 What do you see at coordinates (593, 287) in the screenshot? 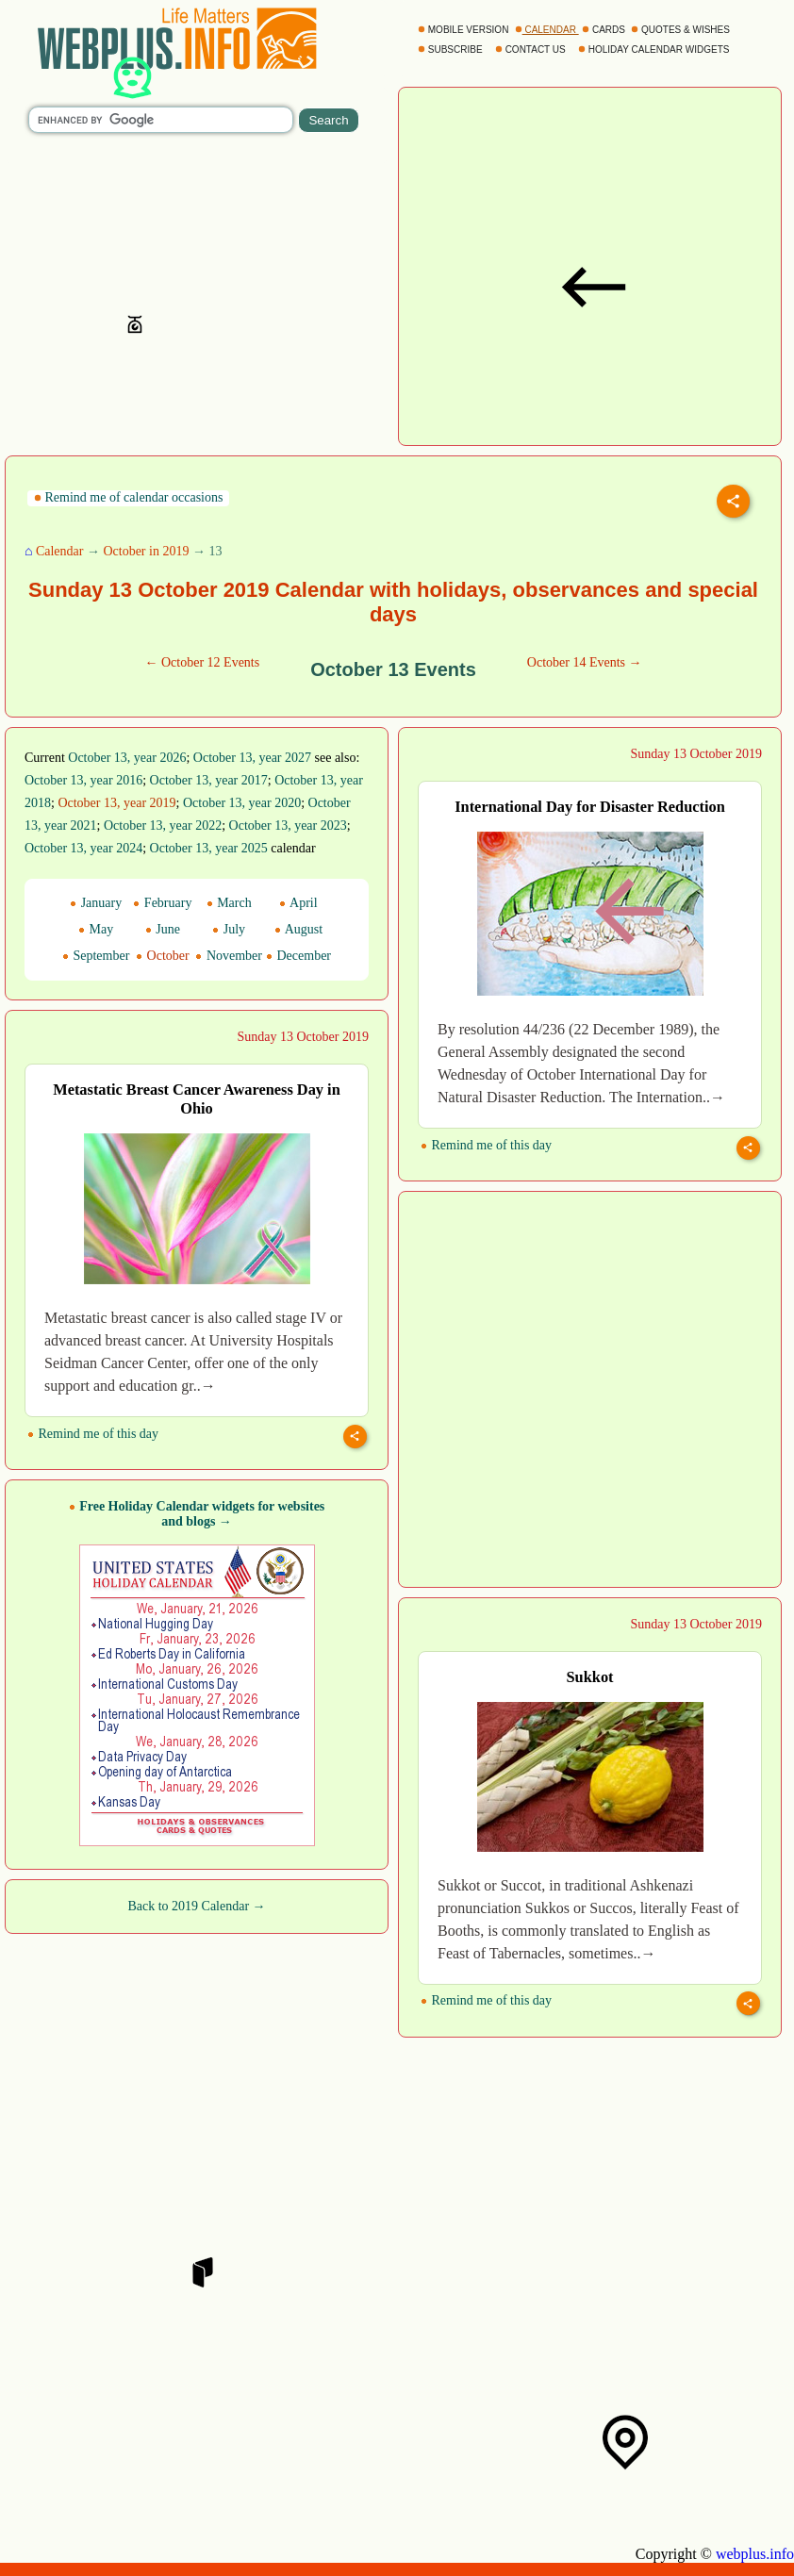
I see `go back to the previous page` at bounding box center [593, 287].